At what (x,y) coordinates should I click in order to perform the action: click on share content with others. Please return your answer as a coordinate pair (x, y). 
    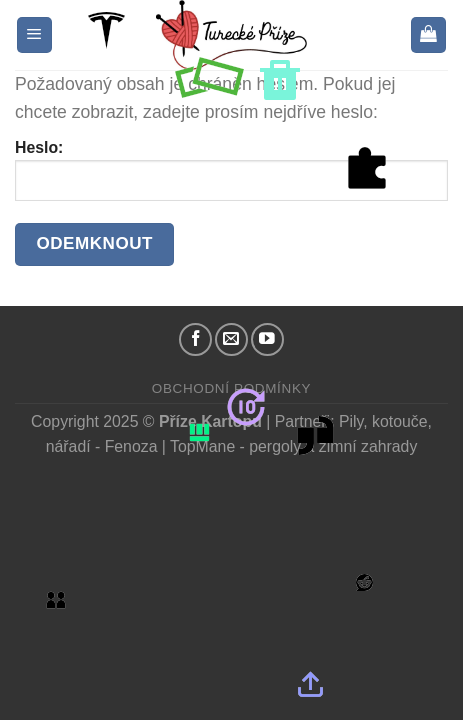
    Looking at the image, I should click on (310, 684).